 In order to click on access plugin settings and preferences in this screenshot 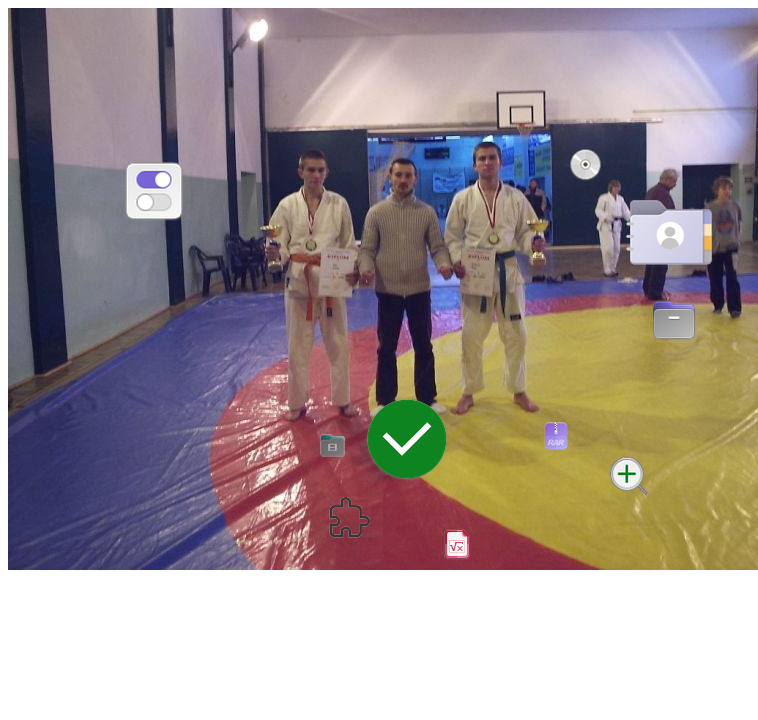, I will do `click(348, 518)`.